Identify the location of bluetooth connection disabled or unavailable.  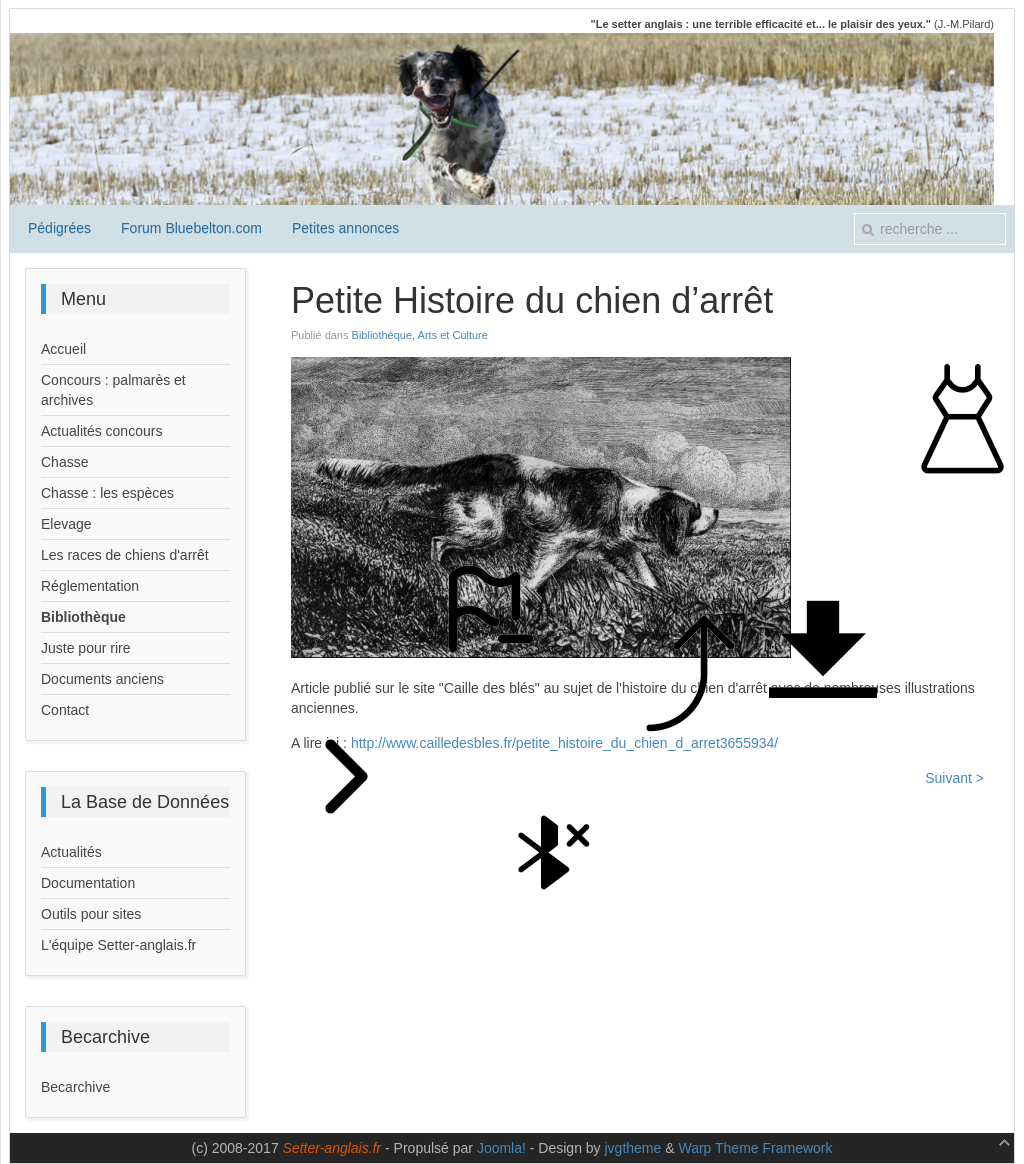
(549, 852).